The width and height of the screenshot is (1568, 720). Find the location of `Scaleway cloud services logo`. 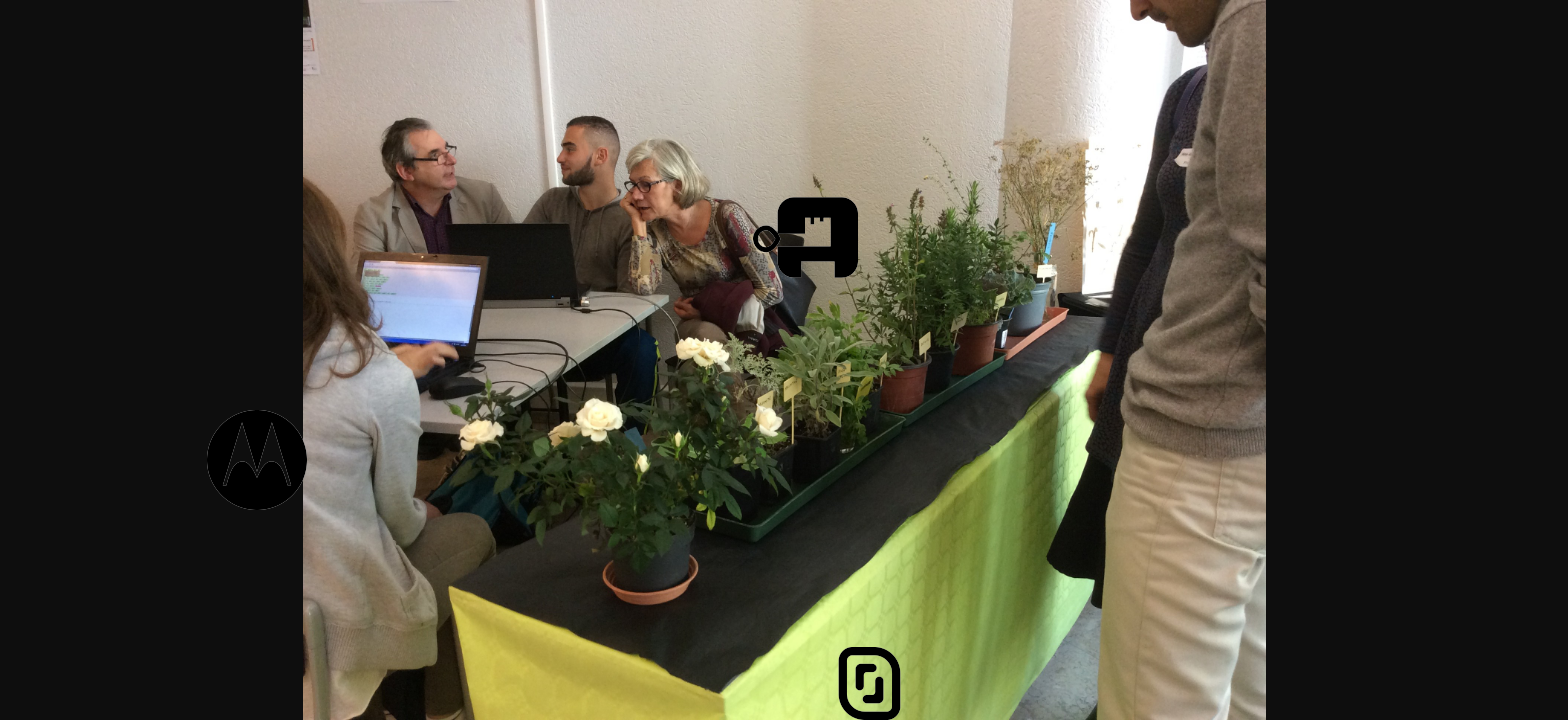

Scaleway cloud services logo is located at coordinates (869, 683).